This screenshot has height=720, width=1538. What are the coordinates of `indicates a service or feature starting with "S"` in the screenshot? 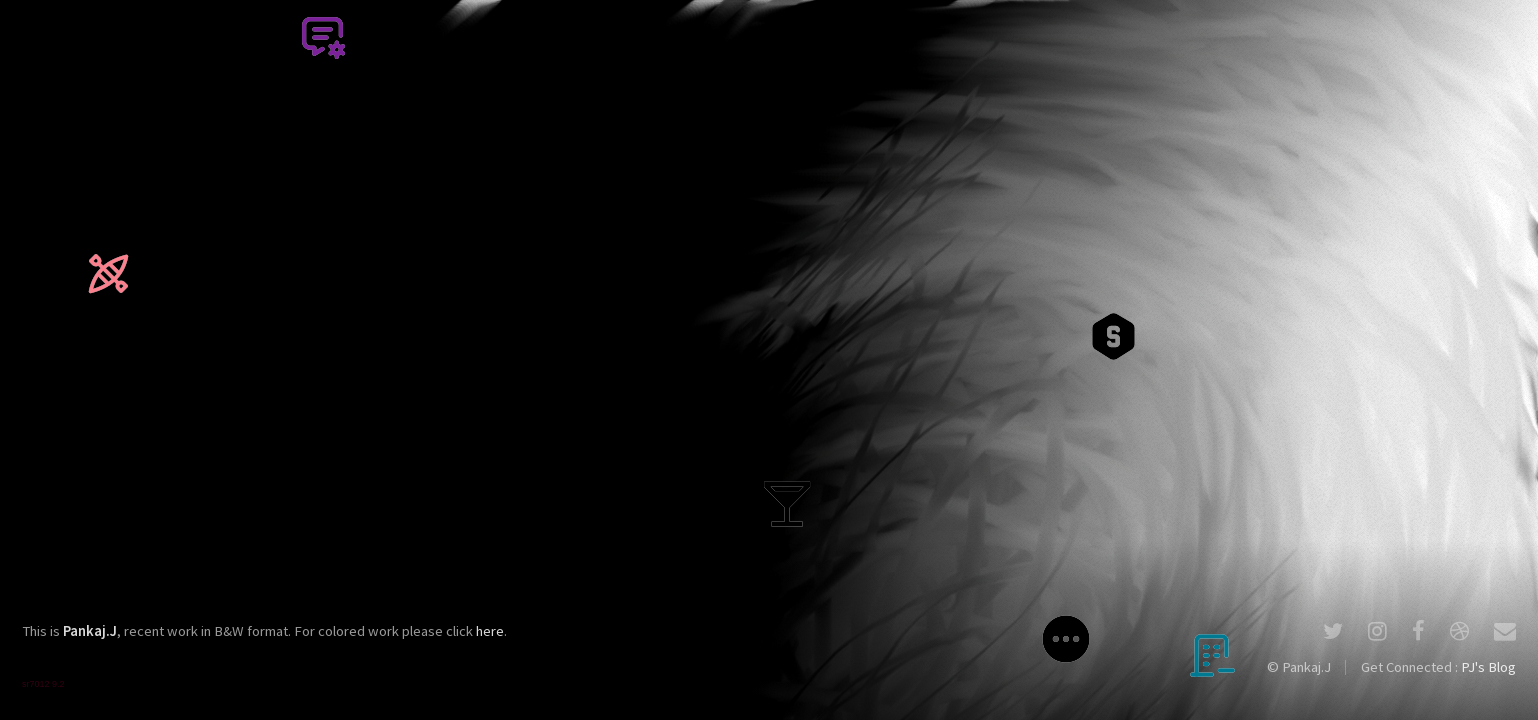 It's located at (1113, 336).